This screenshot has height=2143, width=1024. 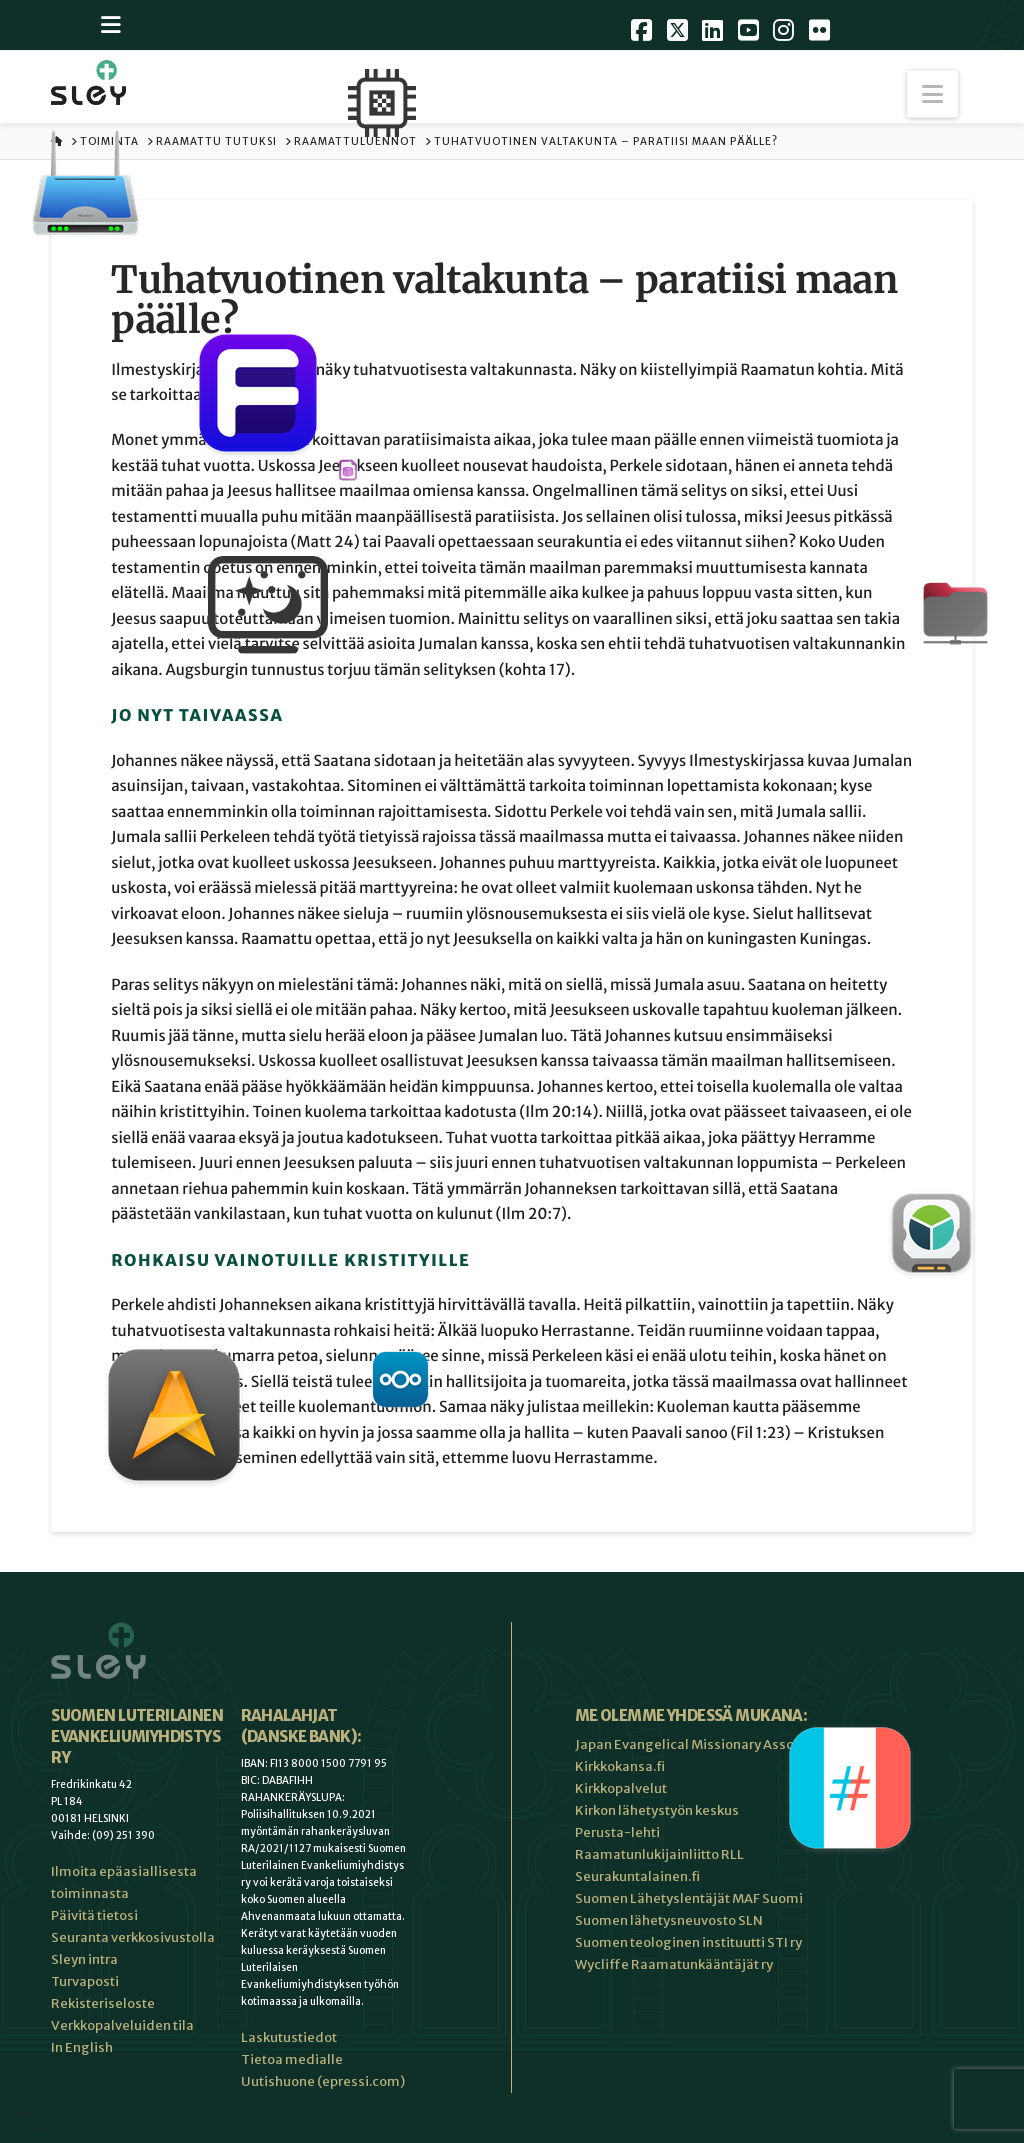 I want to click on libreoffice base database file, so click(x=348, y=470).